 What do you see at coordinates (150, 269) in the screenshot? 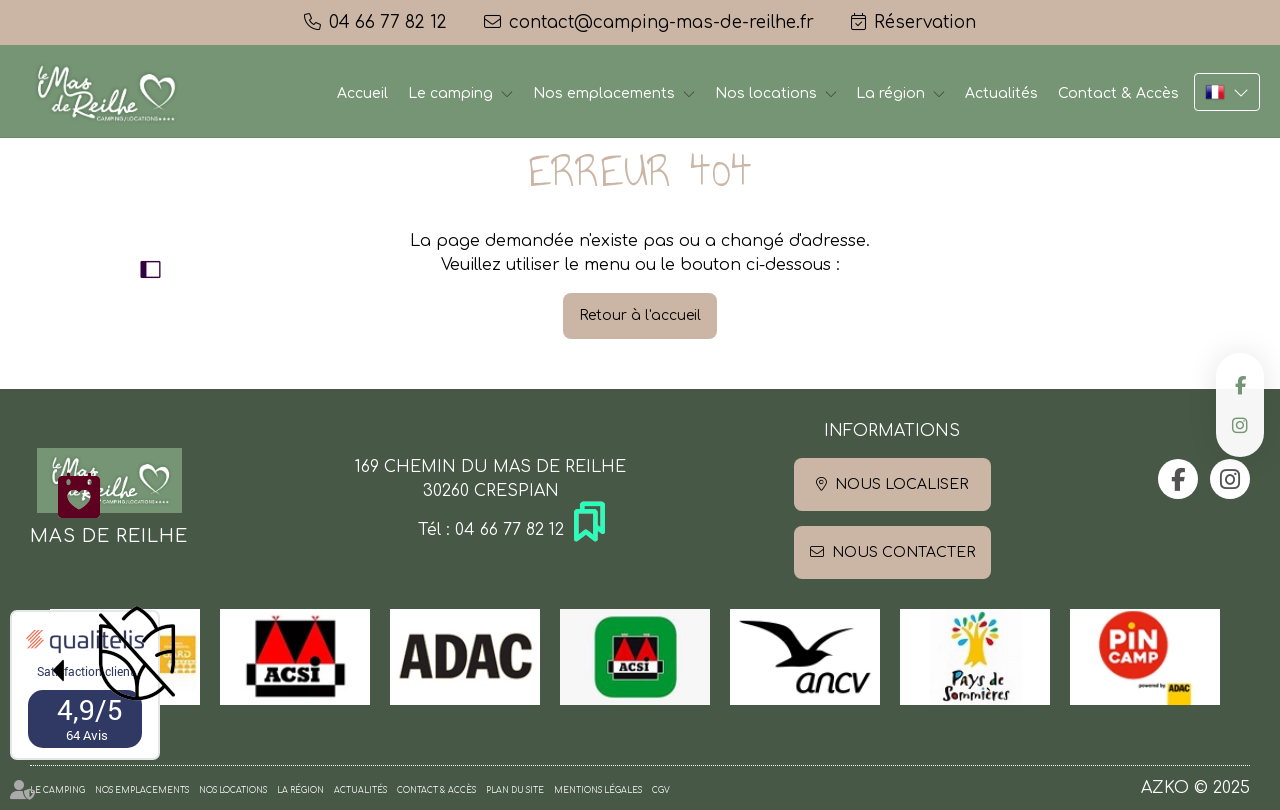
I see `toggle sidebar panel visibility` at bounding box center [150, 269].